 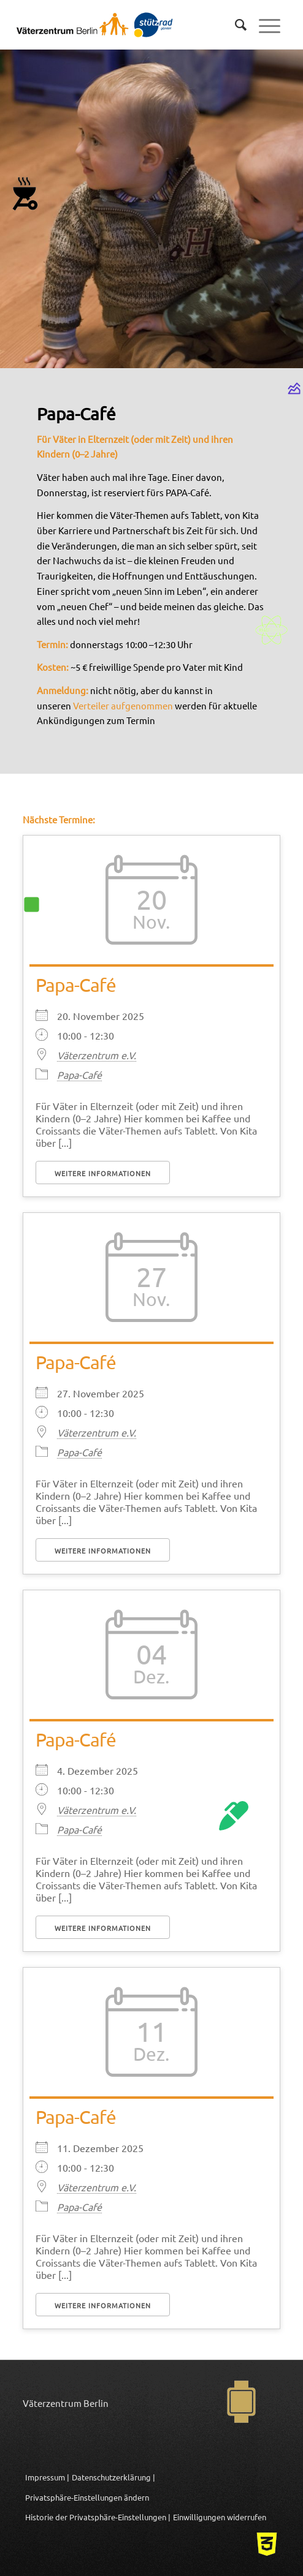 What do you see at coordinates (241, 2401) in the screenshot?
I see `access smartwatch settings or companion app` at bounding box center [241, 2401].